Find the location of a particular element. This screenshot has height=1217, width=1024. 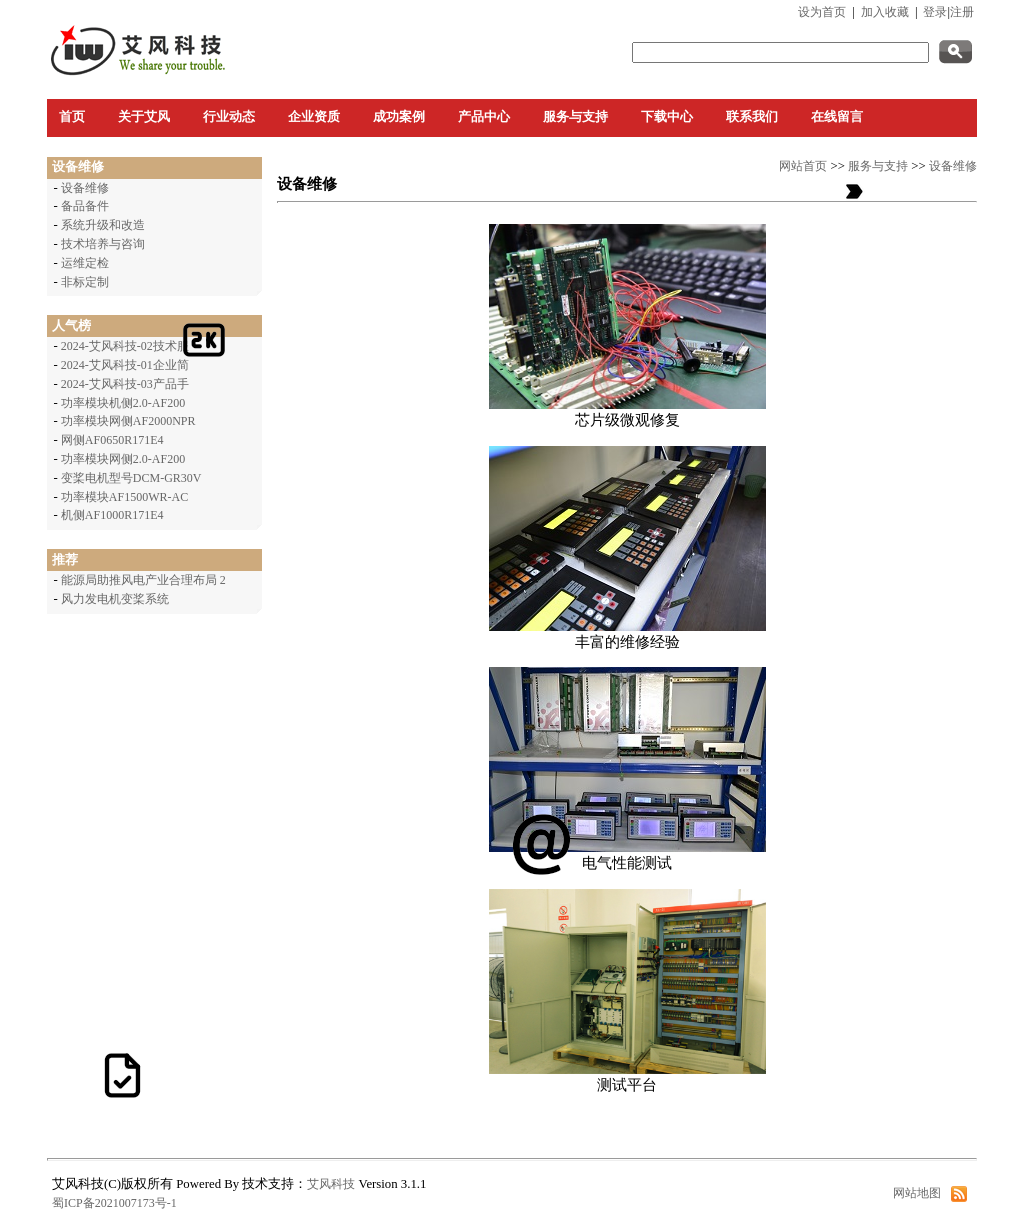

indicates 2K video resolution quality is located at coordinates (204, 340).